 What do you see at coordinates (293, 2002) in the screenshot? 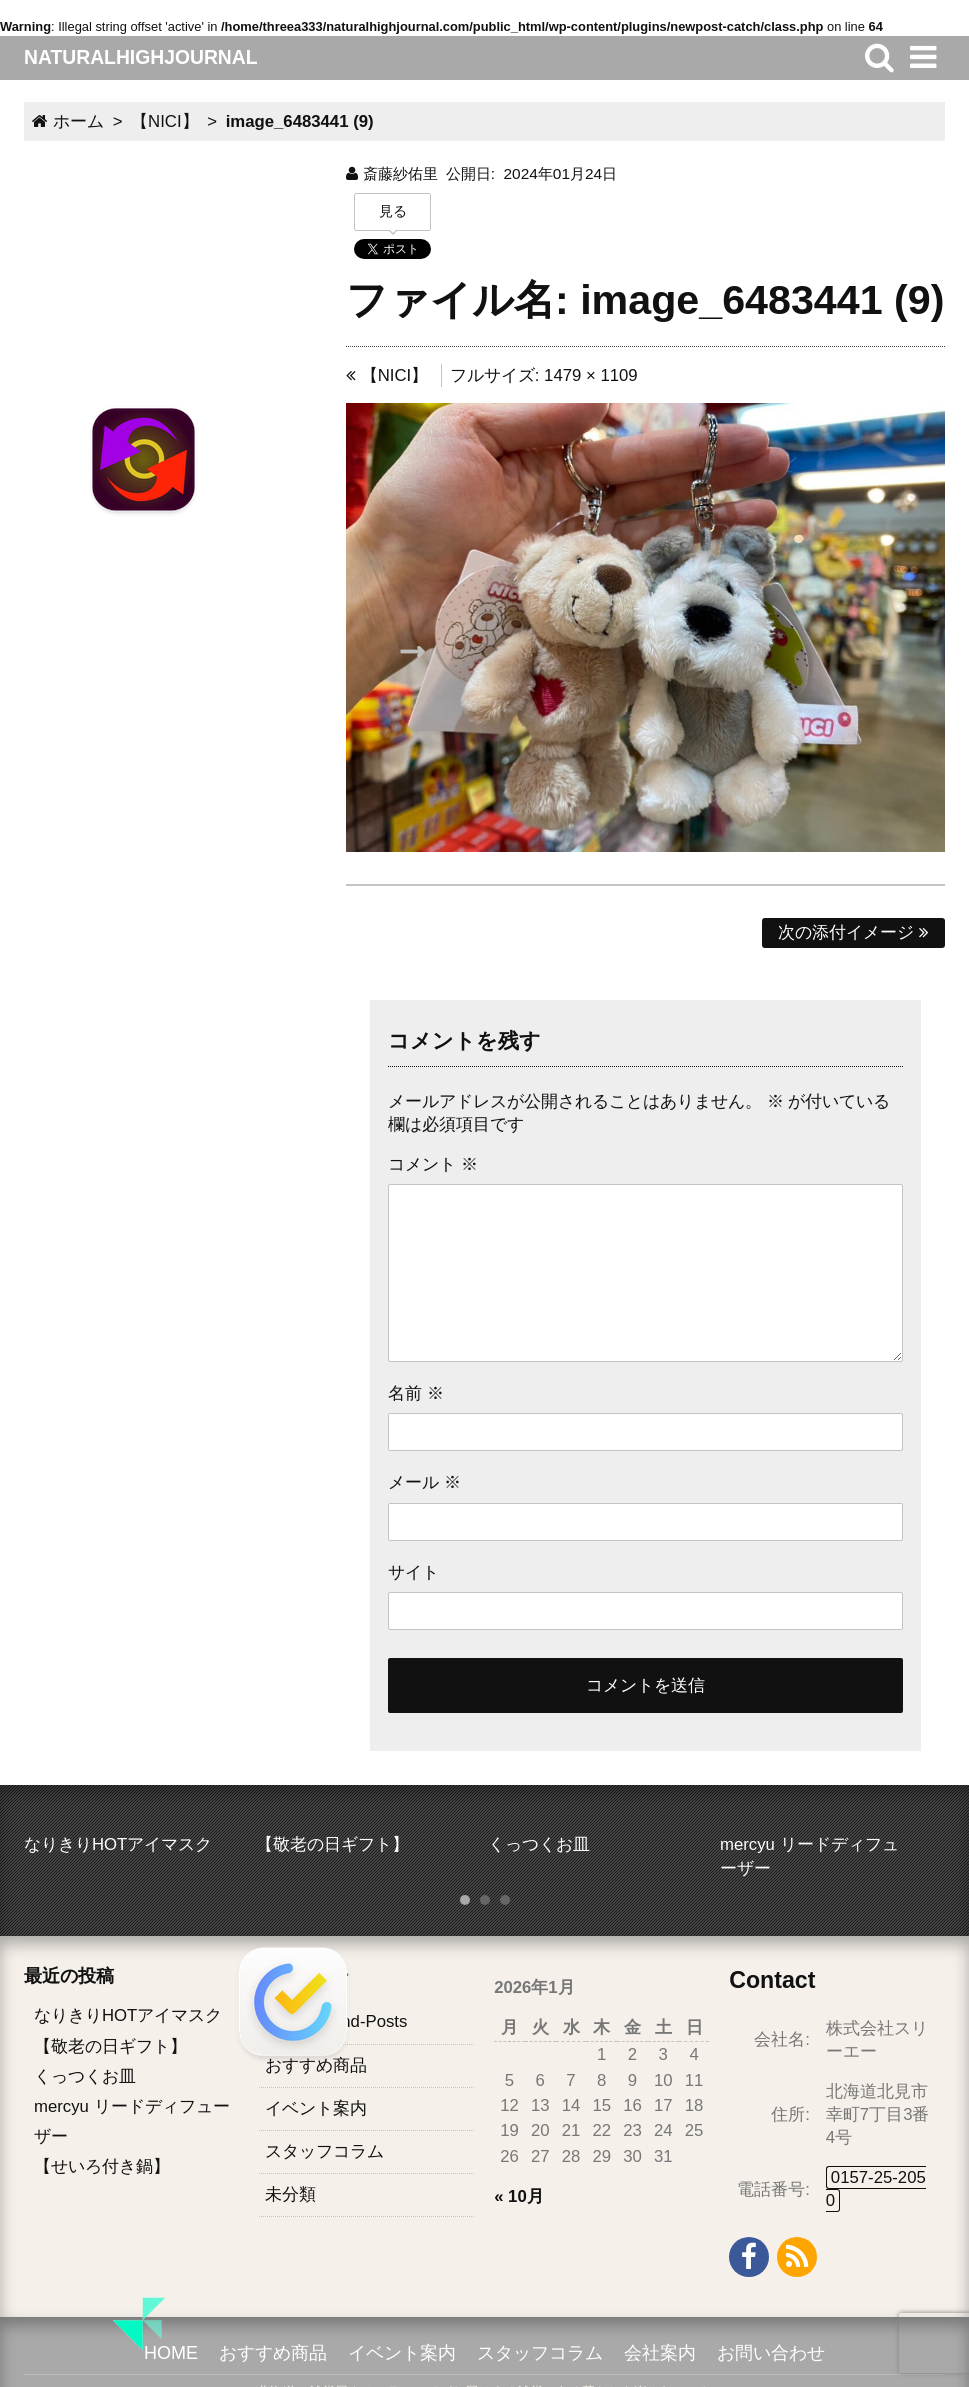
I see `open ticktick task manager app` at bounding box center [293, 2002].